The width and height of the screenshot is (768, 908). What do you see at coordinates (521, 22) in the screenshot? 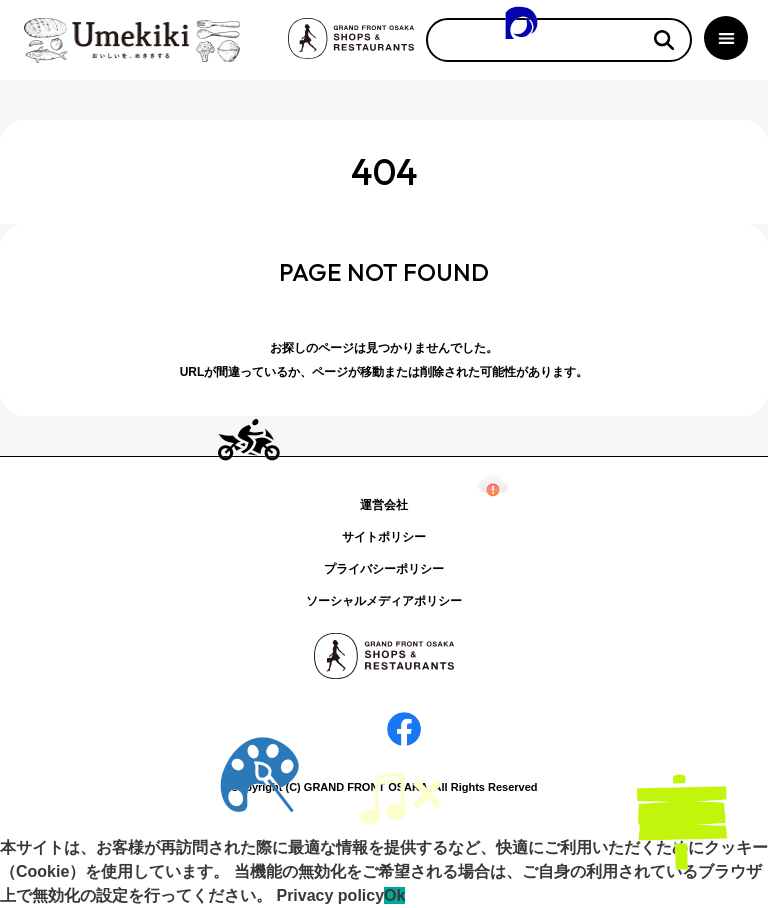
I see `select tentacle or sea creature ability` at bounding box center [521, 22].